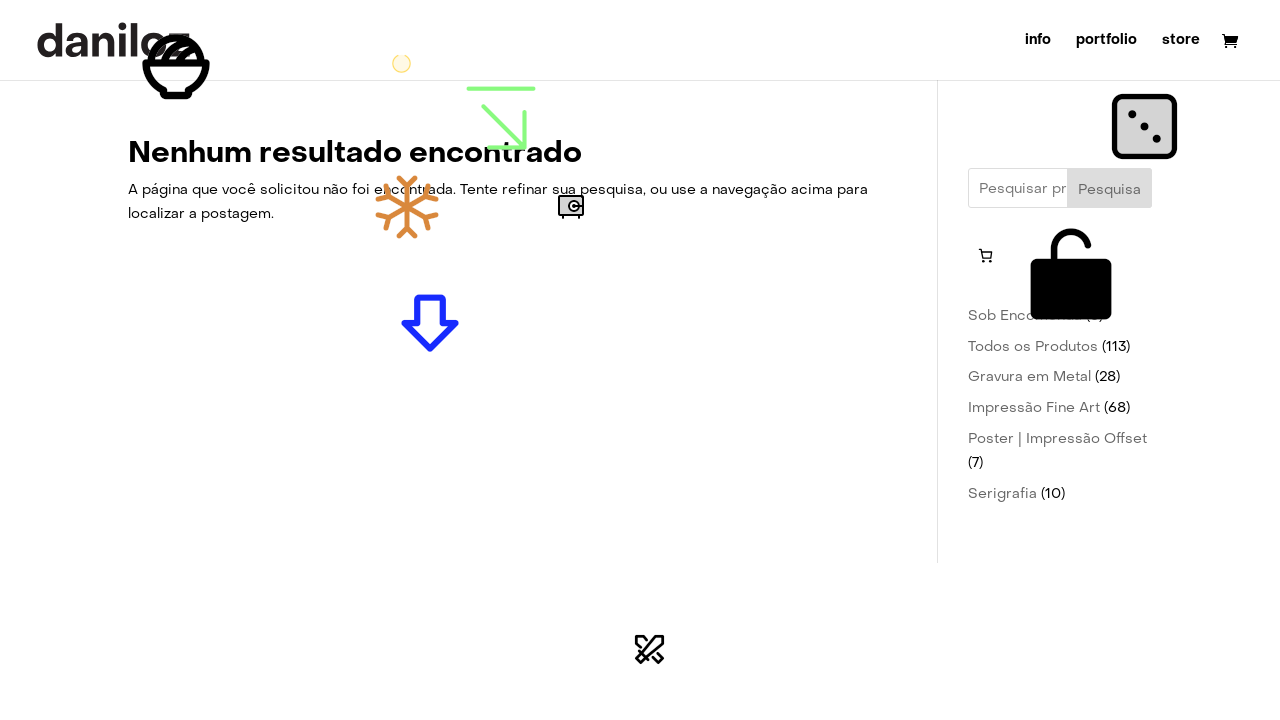  What do you see at coordinates (401, 63) in the screenshot?
I see `loading or processing in progress` at bounding box center [401, 63].